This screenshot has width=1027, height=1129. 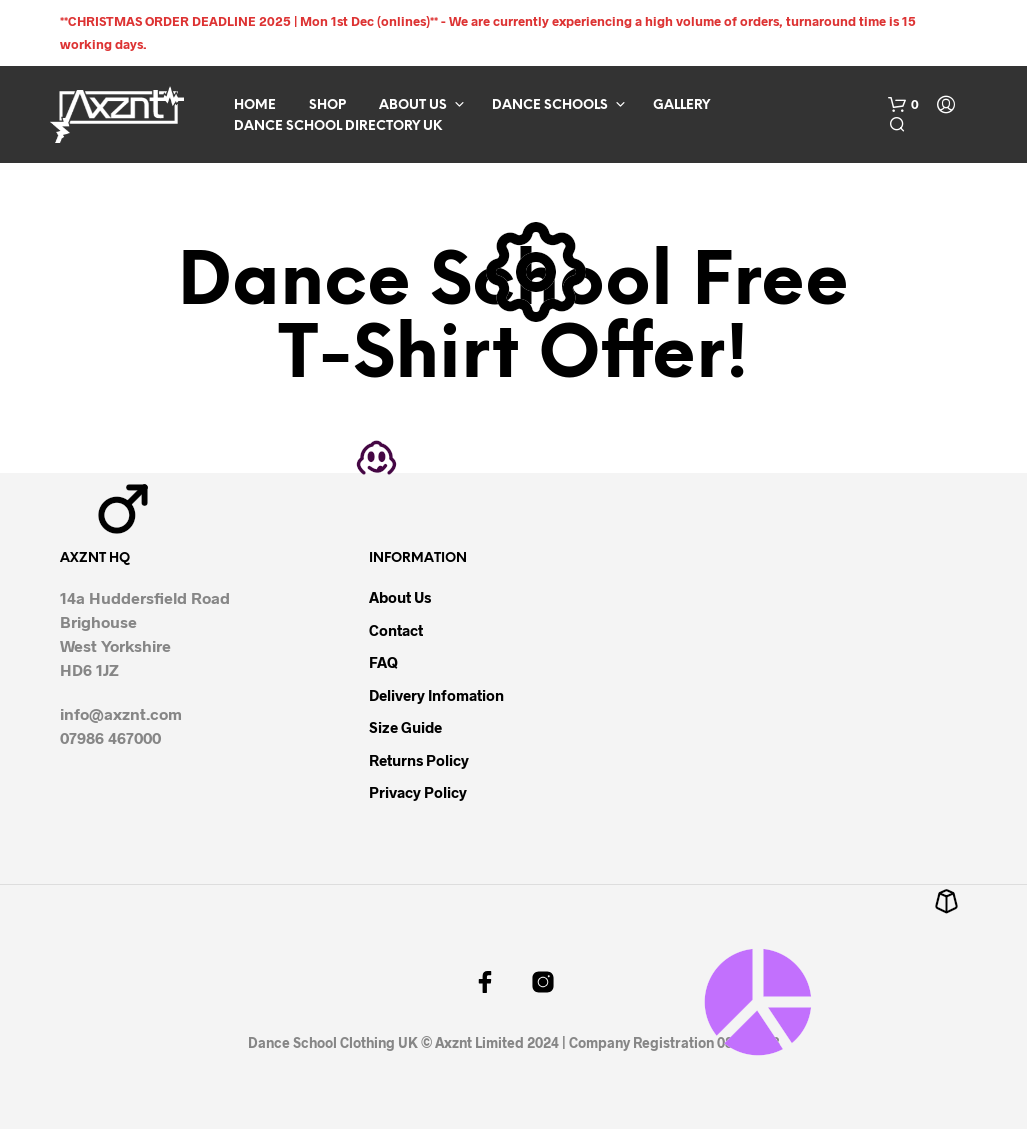 What do you see at coordinates (123, 509) in the screenshot?
I see `indicates male gender selection` at bounding box center [123, 509].